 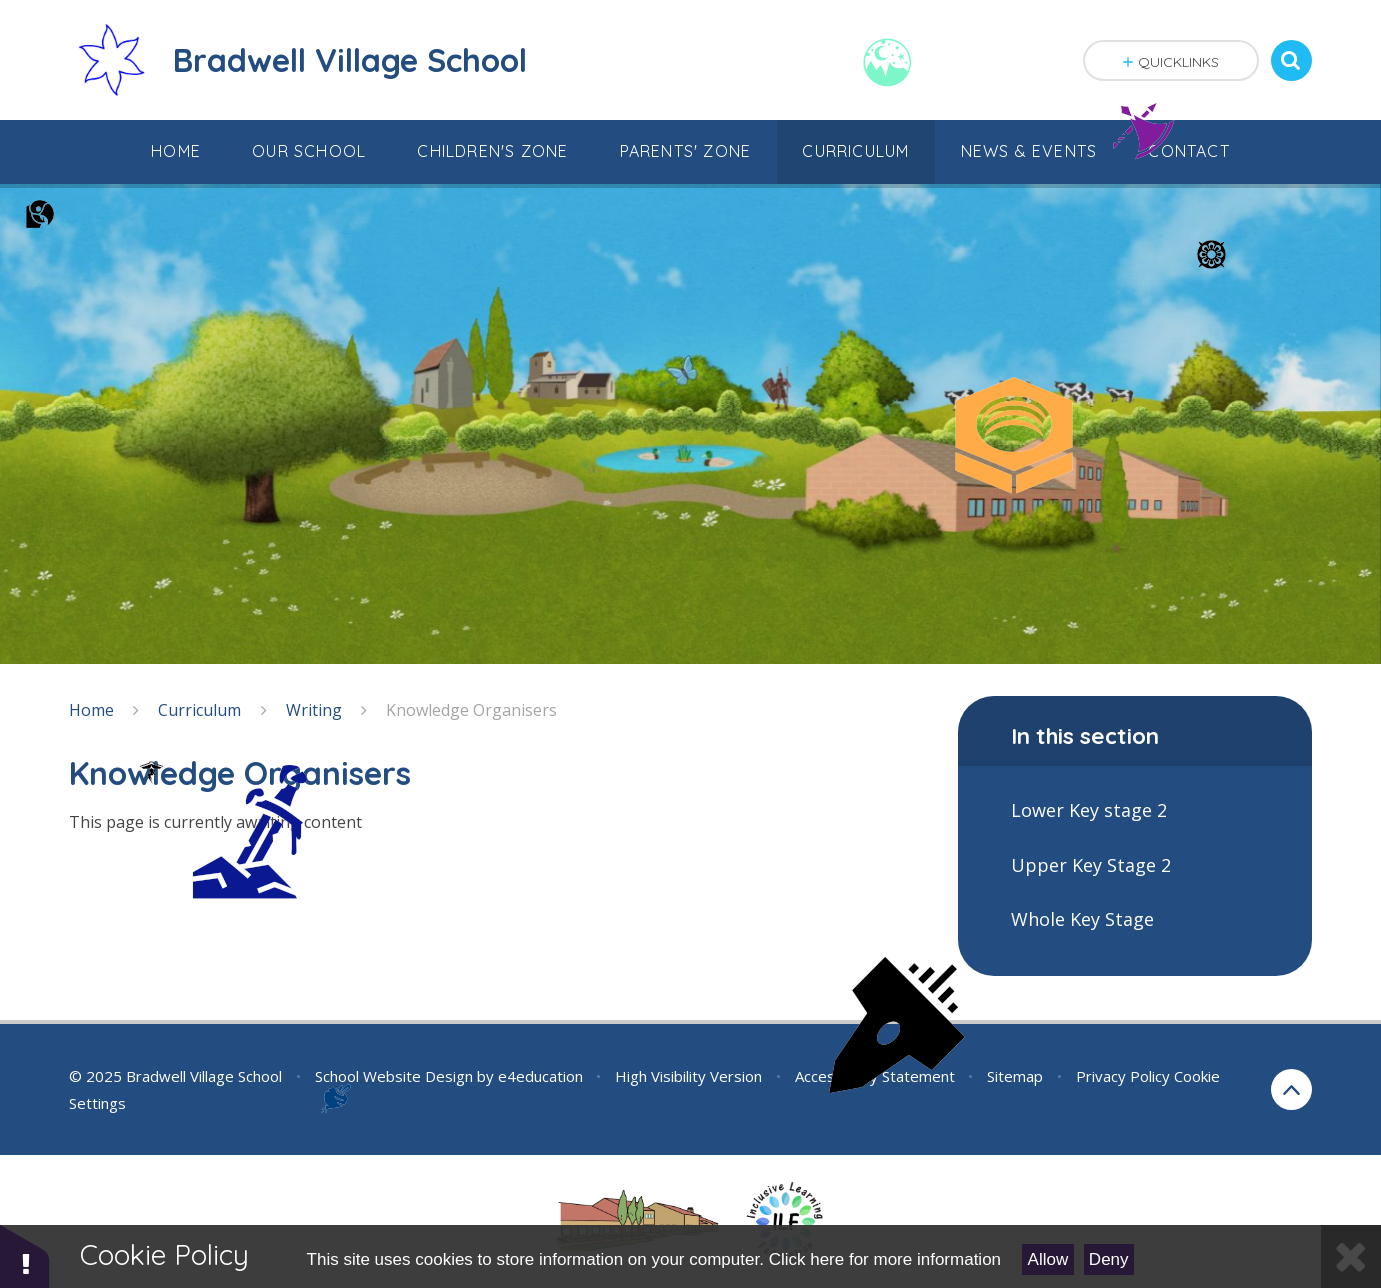 What do you see at coordinates (259, 831) in the screenshot?
I see `select a melee weapon in game inventory` at bounding box center [259, 831].